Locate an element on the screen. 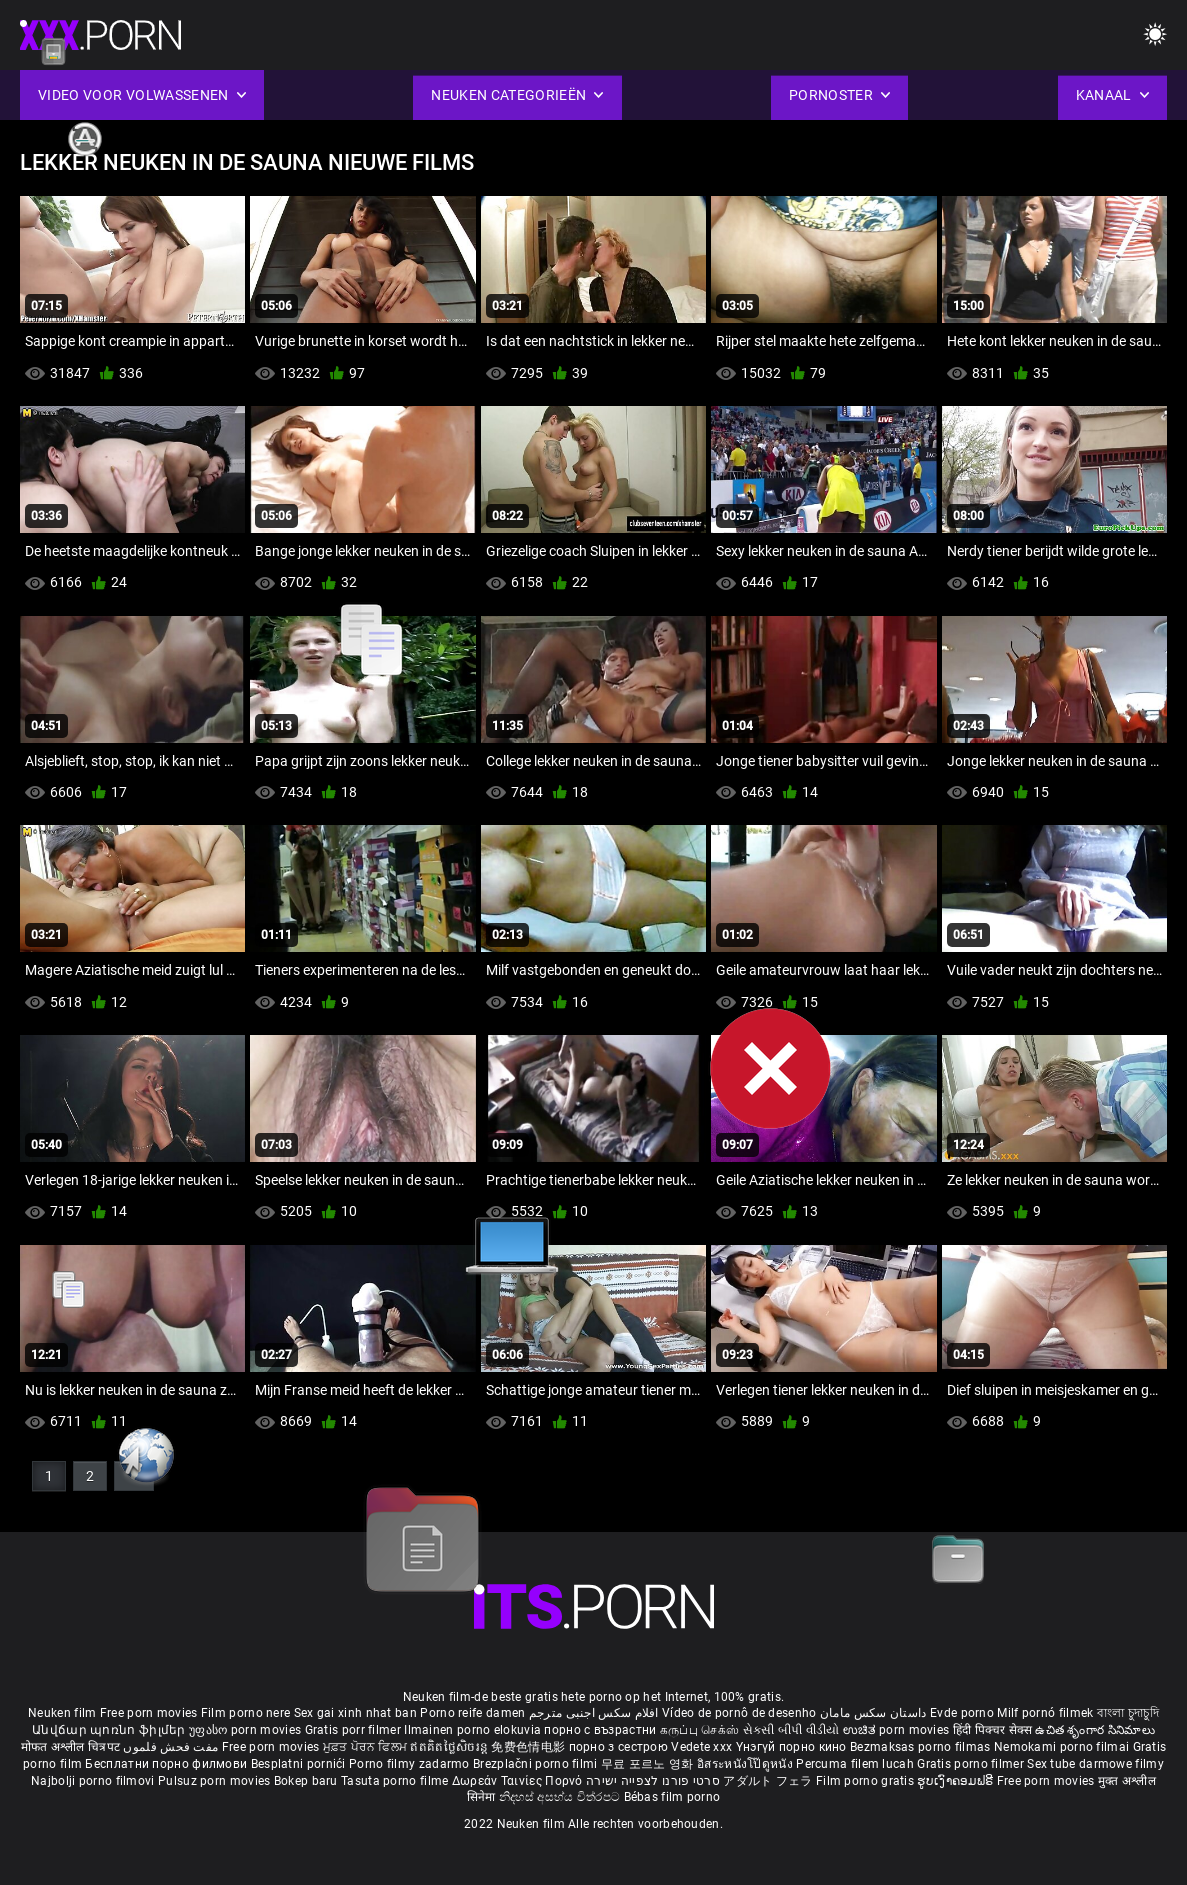  open your documents folder is located at coordinates (422, 1539).